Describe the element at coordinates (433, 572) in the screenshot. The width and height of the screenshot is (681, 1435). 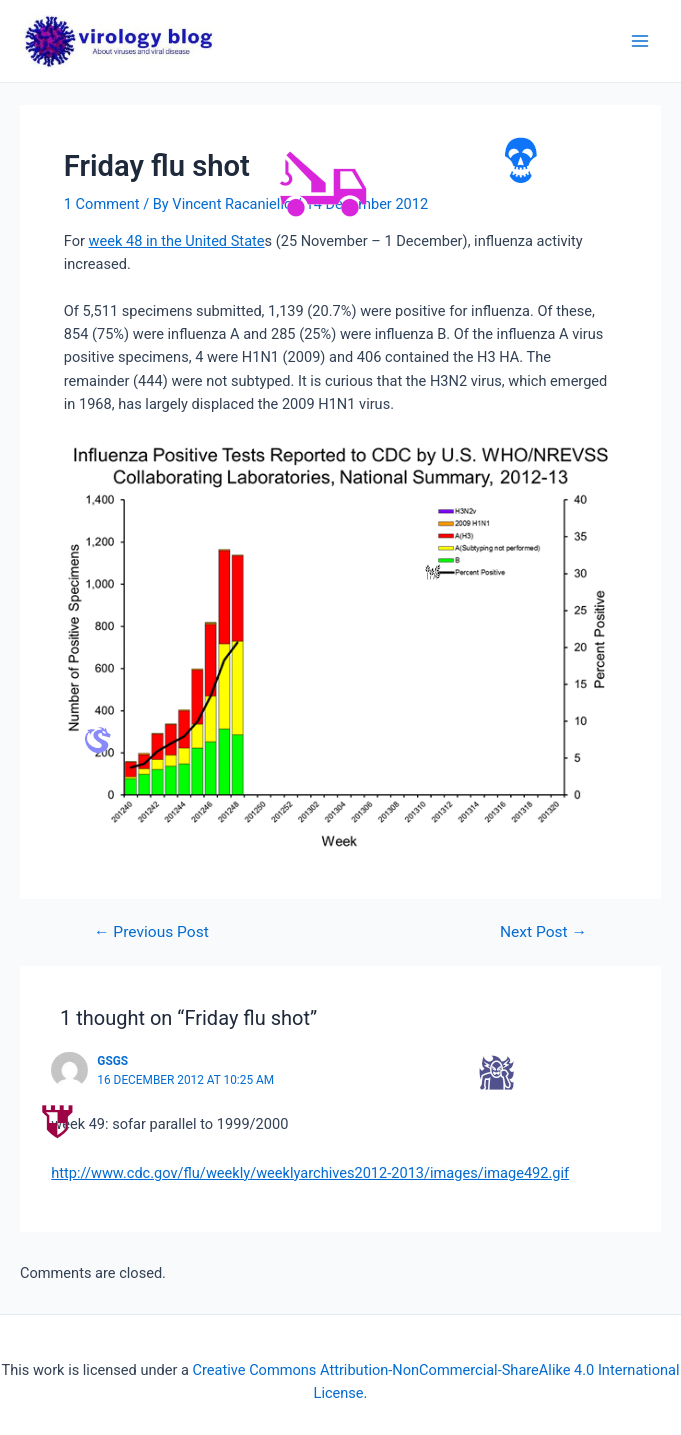
I see `indicates grain or wheat resource in a farming game` at that location.